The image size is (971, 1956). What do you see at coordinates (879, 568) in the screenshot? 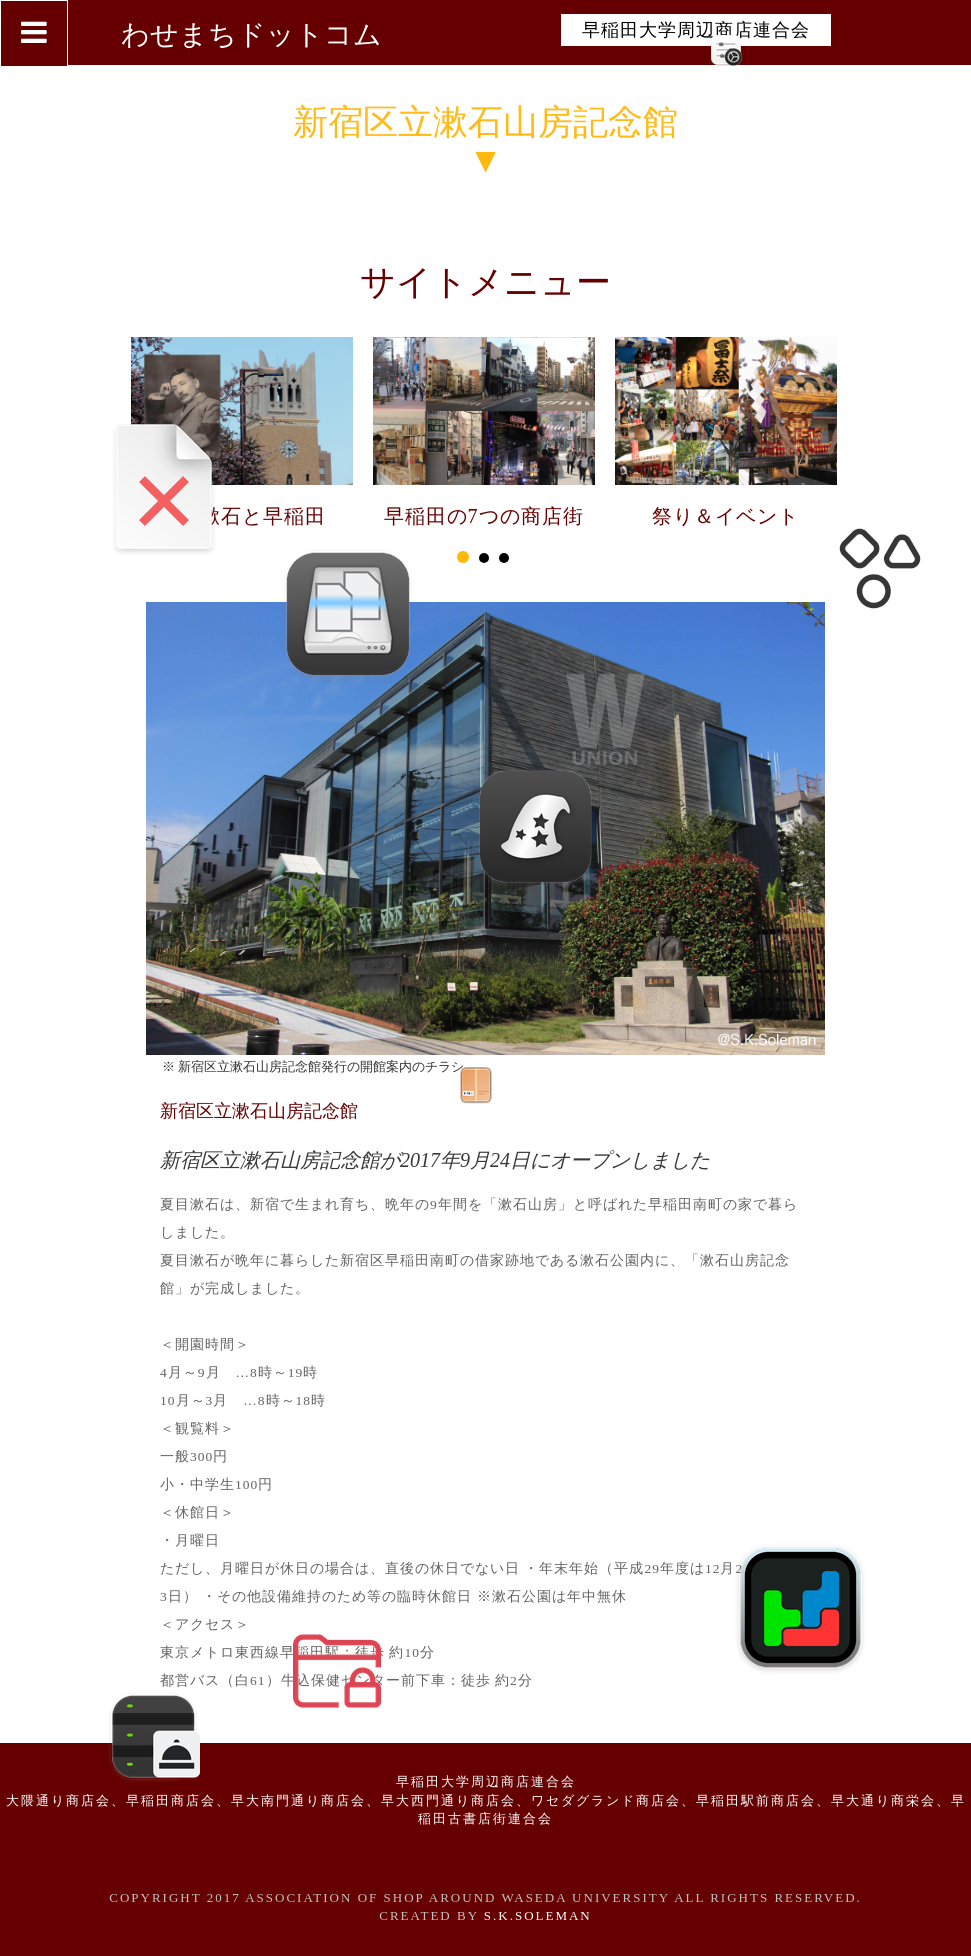
I see `access symbols and special characters` at bounding box center [879, 568].